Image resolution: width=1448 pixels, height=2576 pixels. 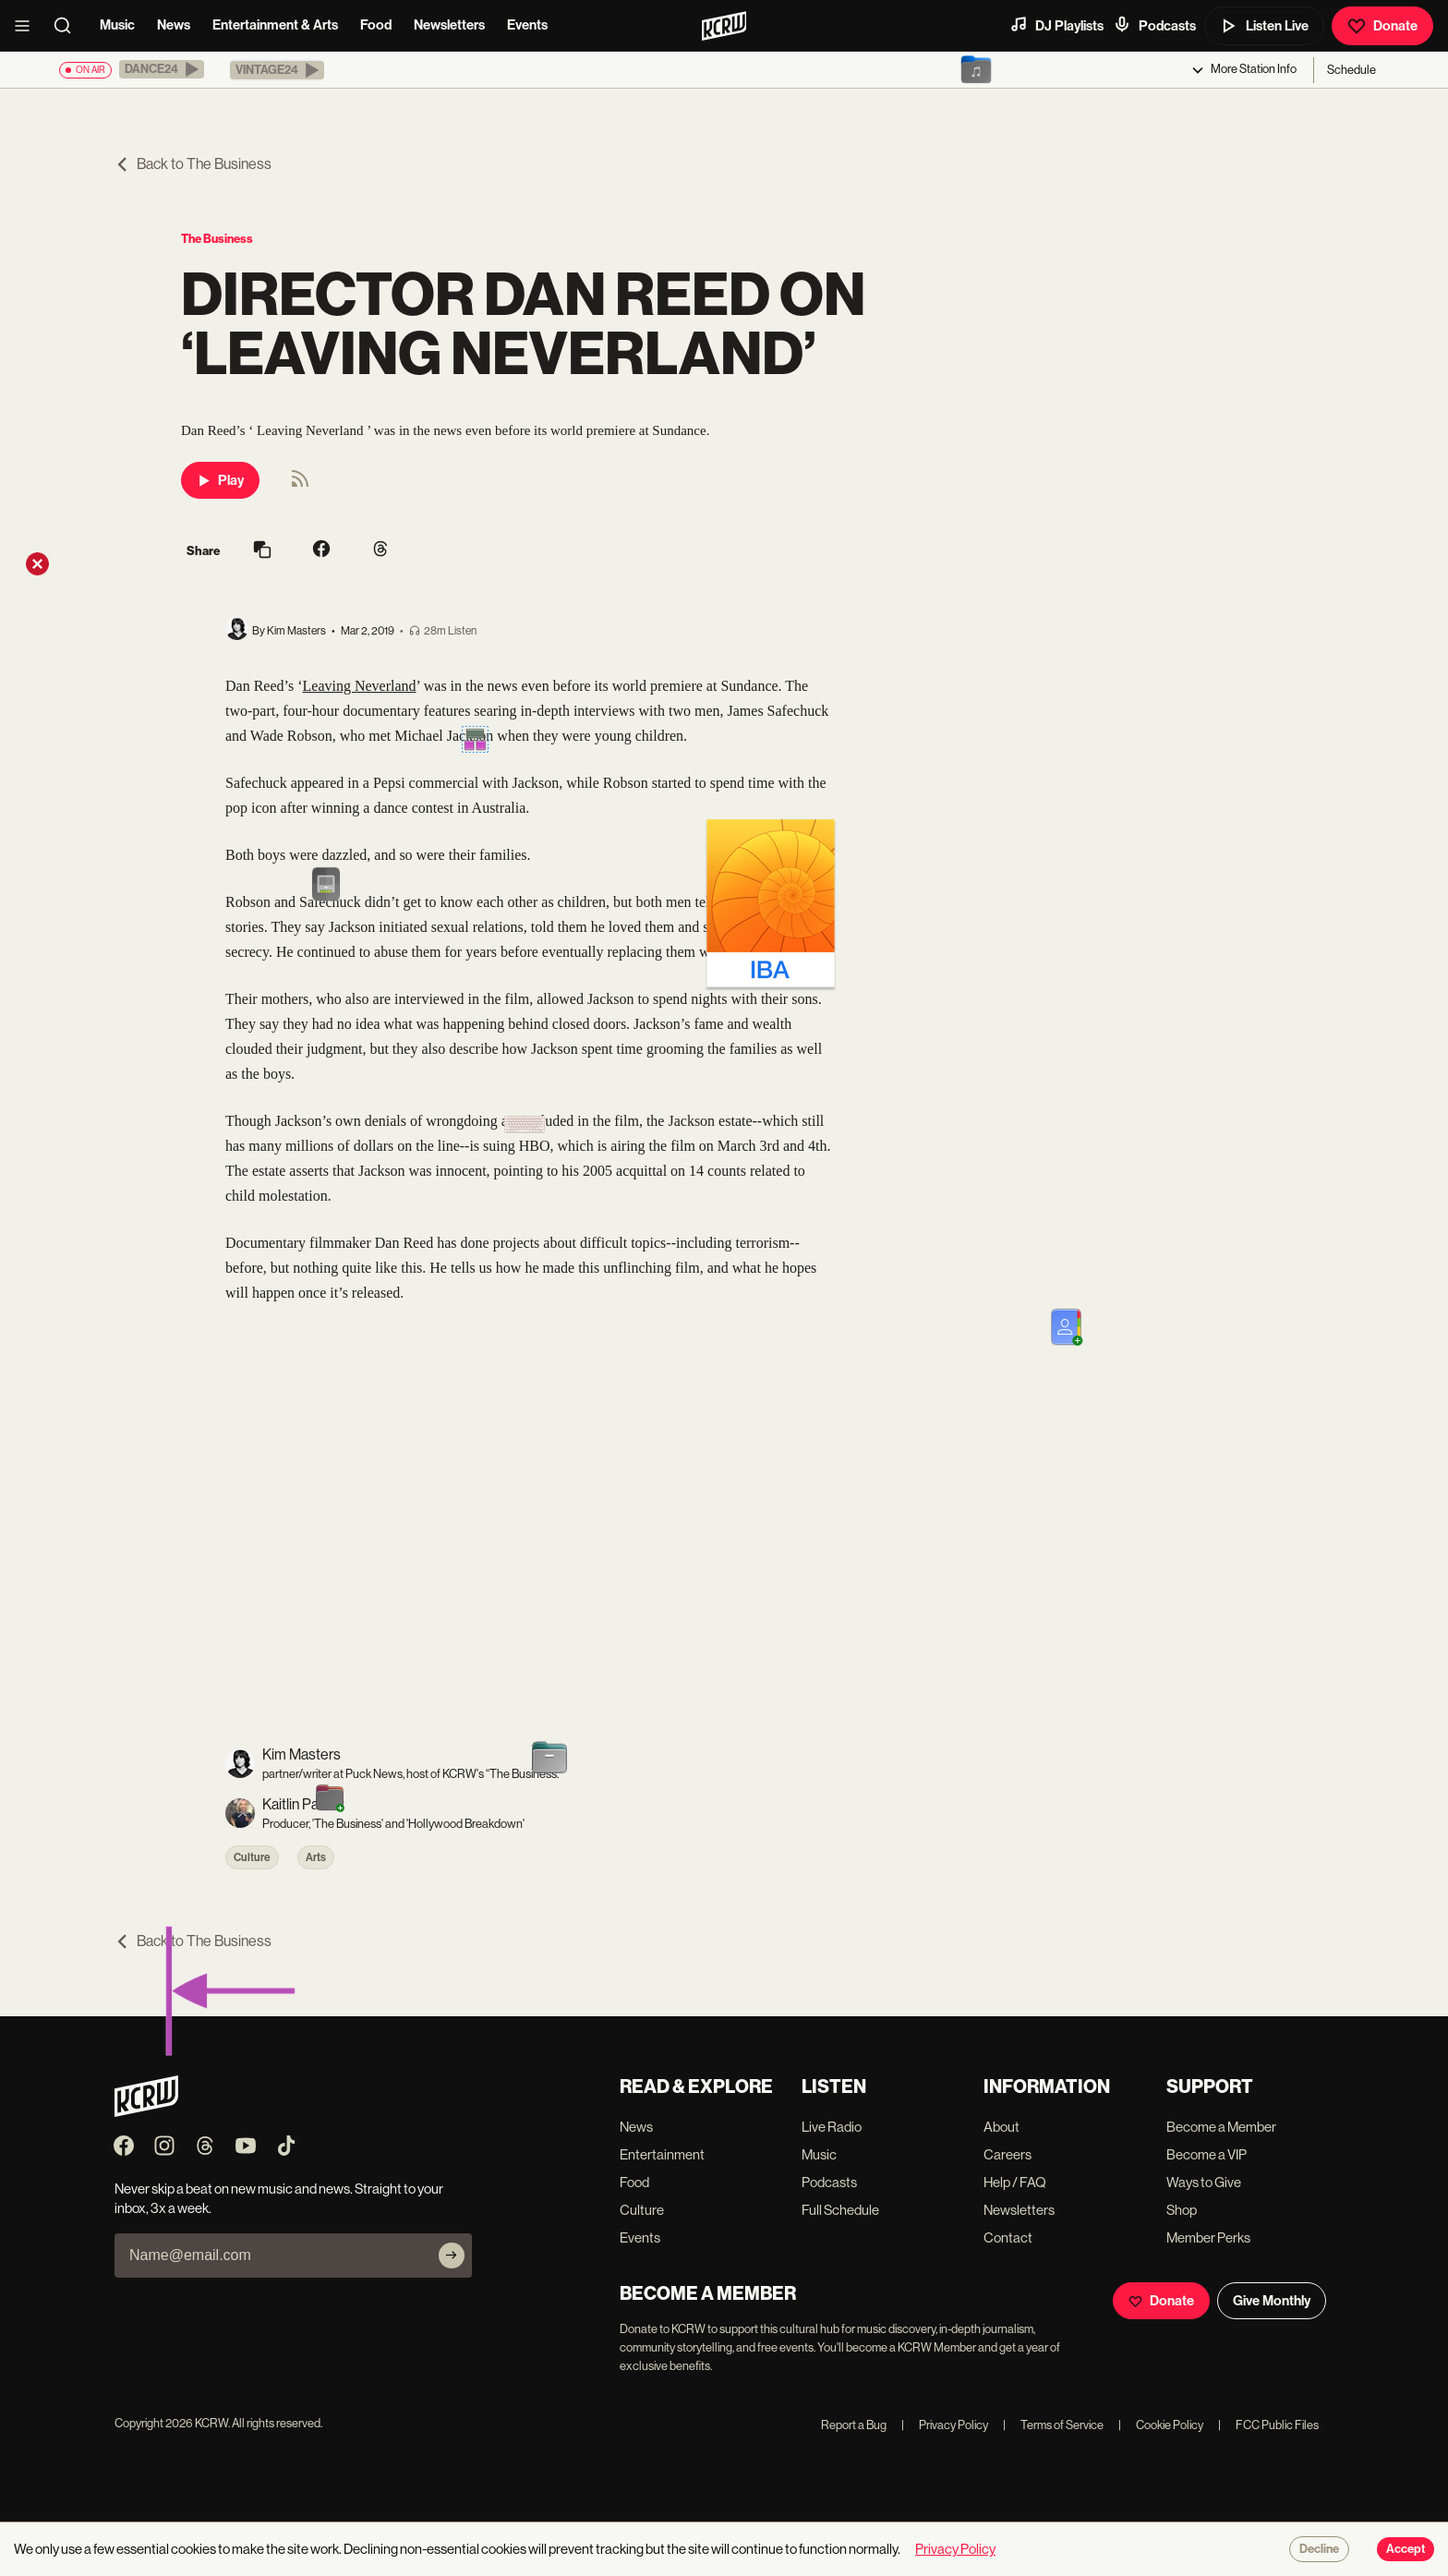 I want to click on select all items in the current view, so click(x=475, y=739).